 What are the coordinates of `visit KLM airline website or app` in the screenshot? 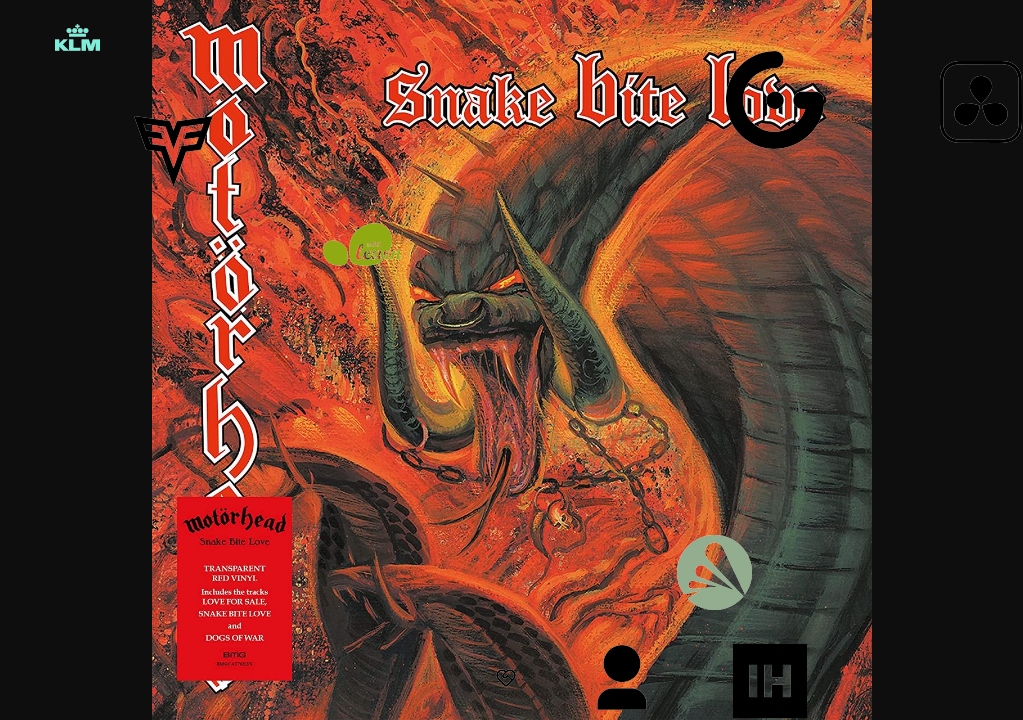 It's located at (77, 37).